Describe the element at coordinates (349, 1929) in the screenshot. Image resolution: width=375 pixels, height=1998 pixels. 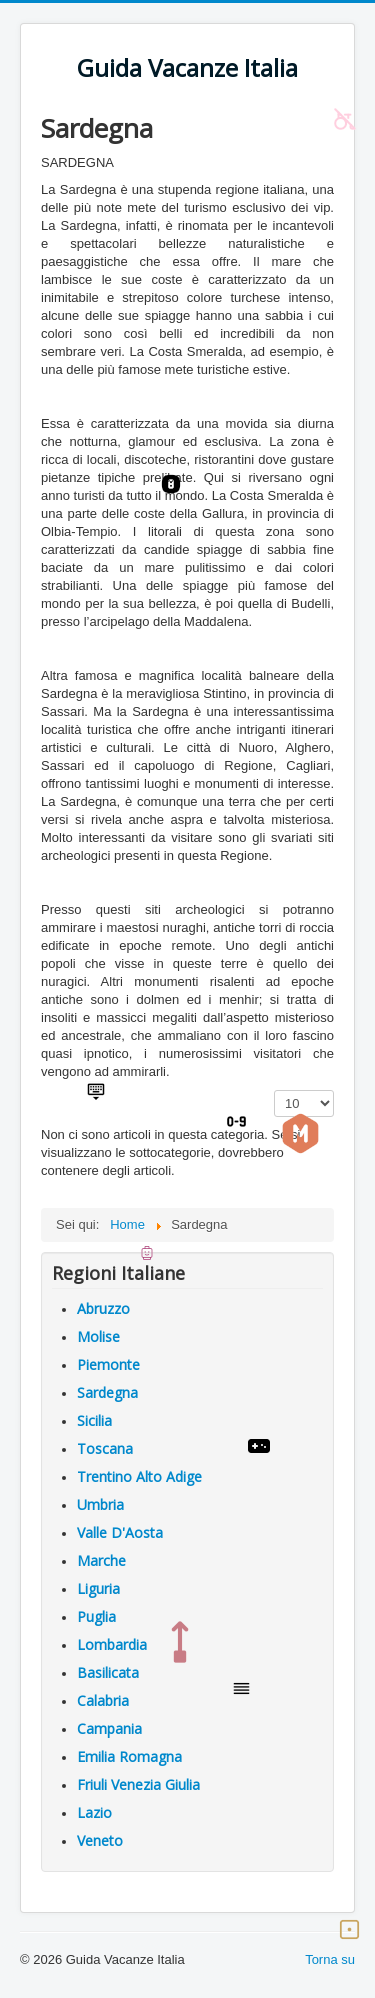
I see `indicates a selected or active item` at that location.